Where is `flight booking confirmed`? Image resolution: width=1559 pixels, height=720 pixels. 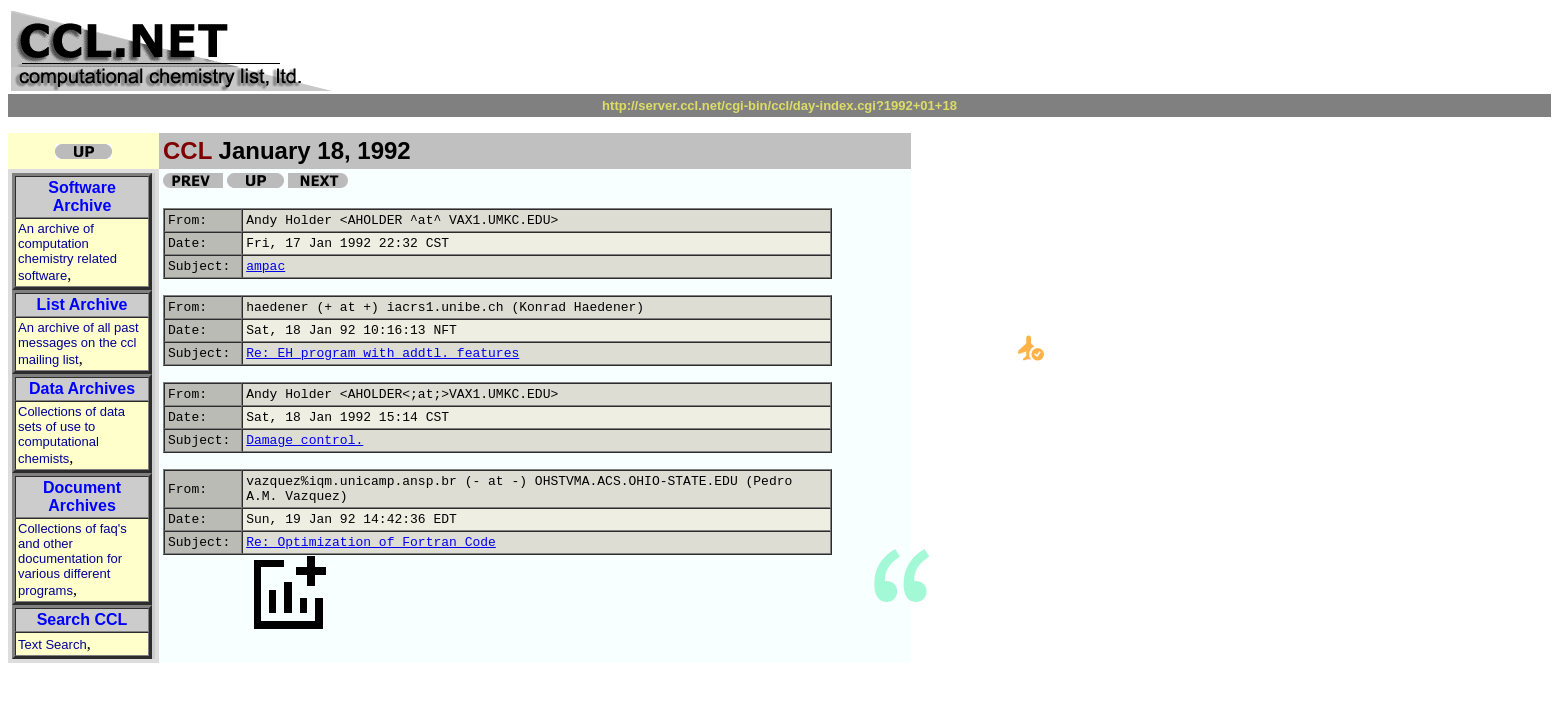 flight booking confirmed is located at coordinates (1030, 348).